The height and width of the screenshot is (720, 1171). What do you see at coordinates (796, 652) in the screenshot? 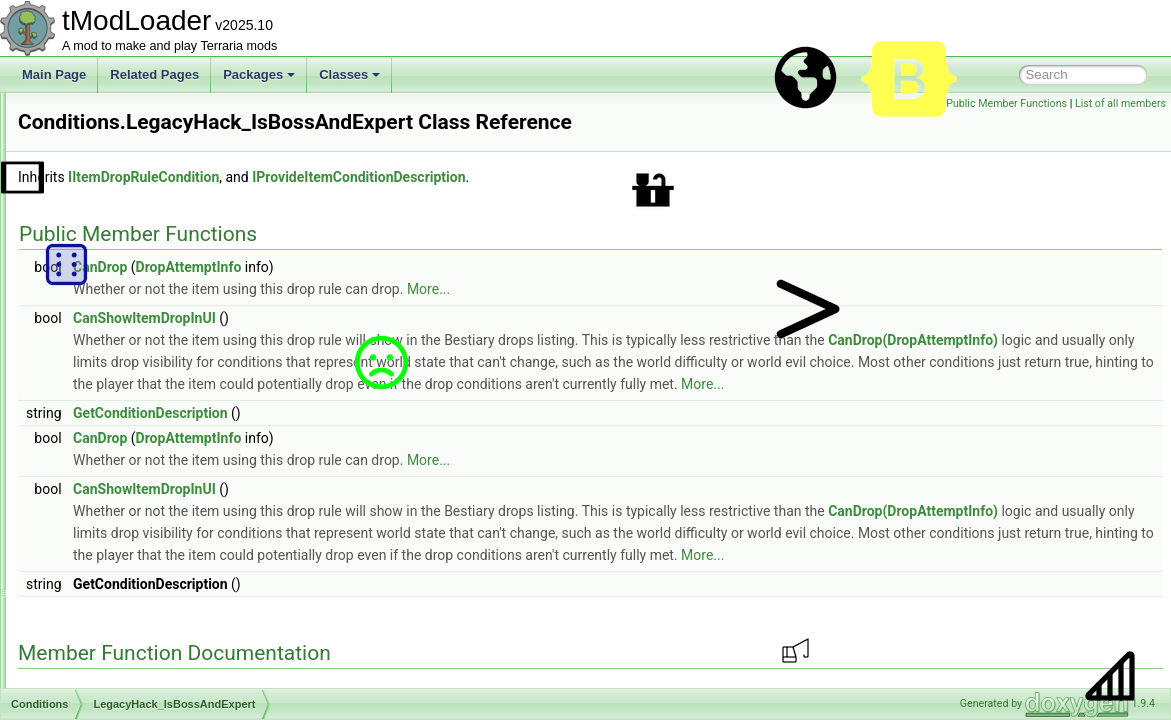
I see `construction or building-related feature` at bounding box center [796, 652].